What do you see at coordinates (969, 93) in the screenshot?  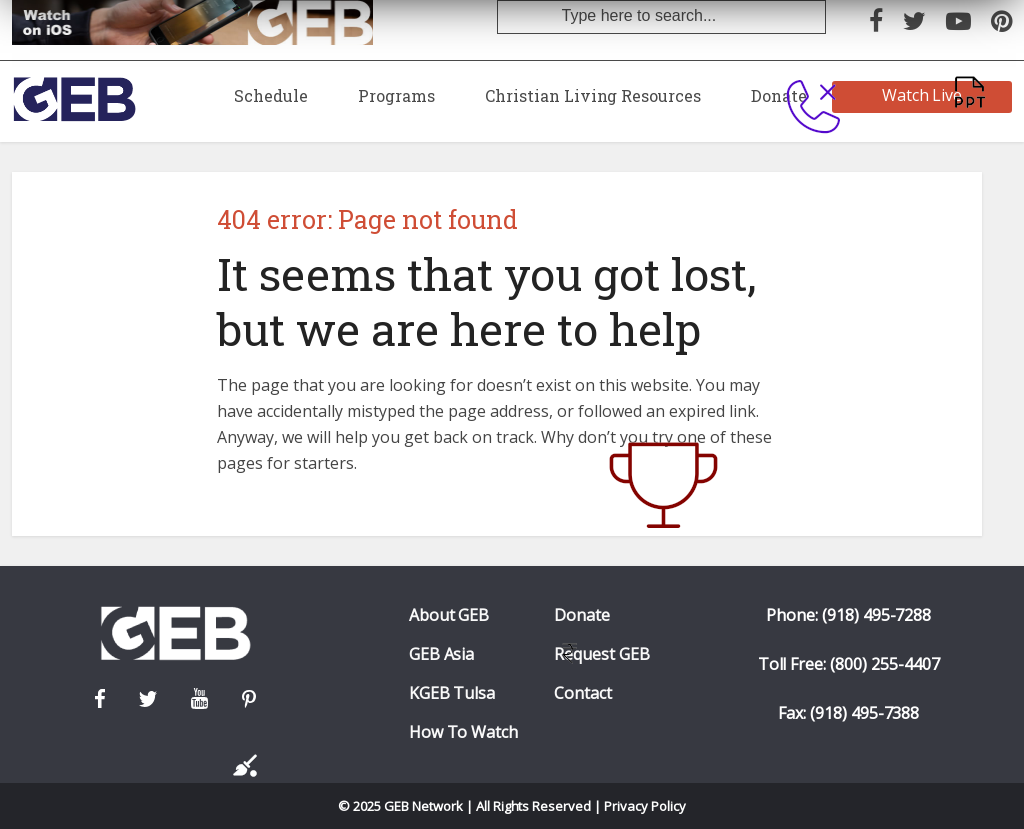 I see `open a PowerPoint presentation file` at bounding box center [969, 93].